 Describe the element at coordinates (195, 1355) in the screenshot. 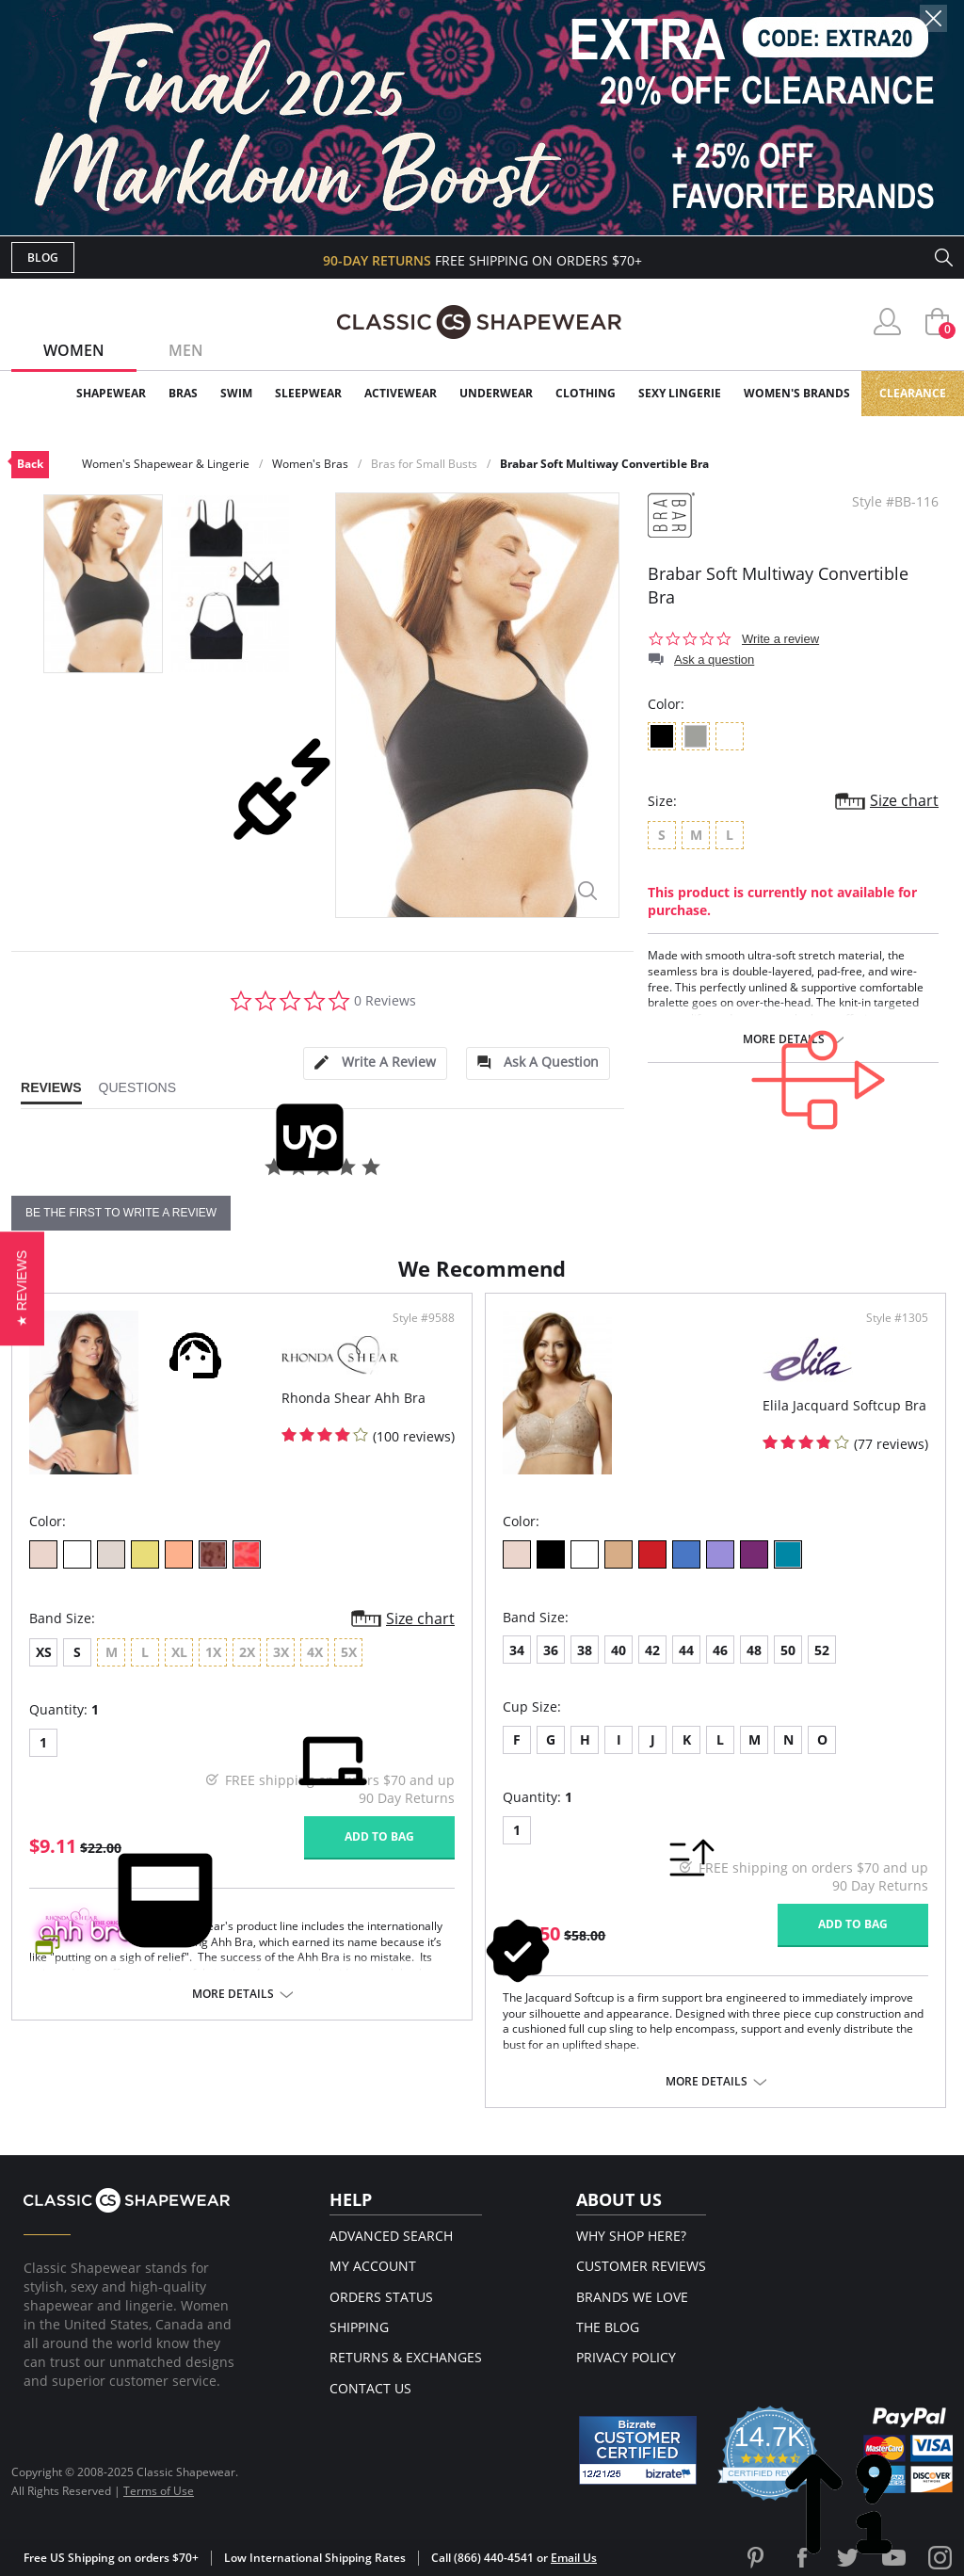

I see `contact customer support` at that location.